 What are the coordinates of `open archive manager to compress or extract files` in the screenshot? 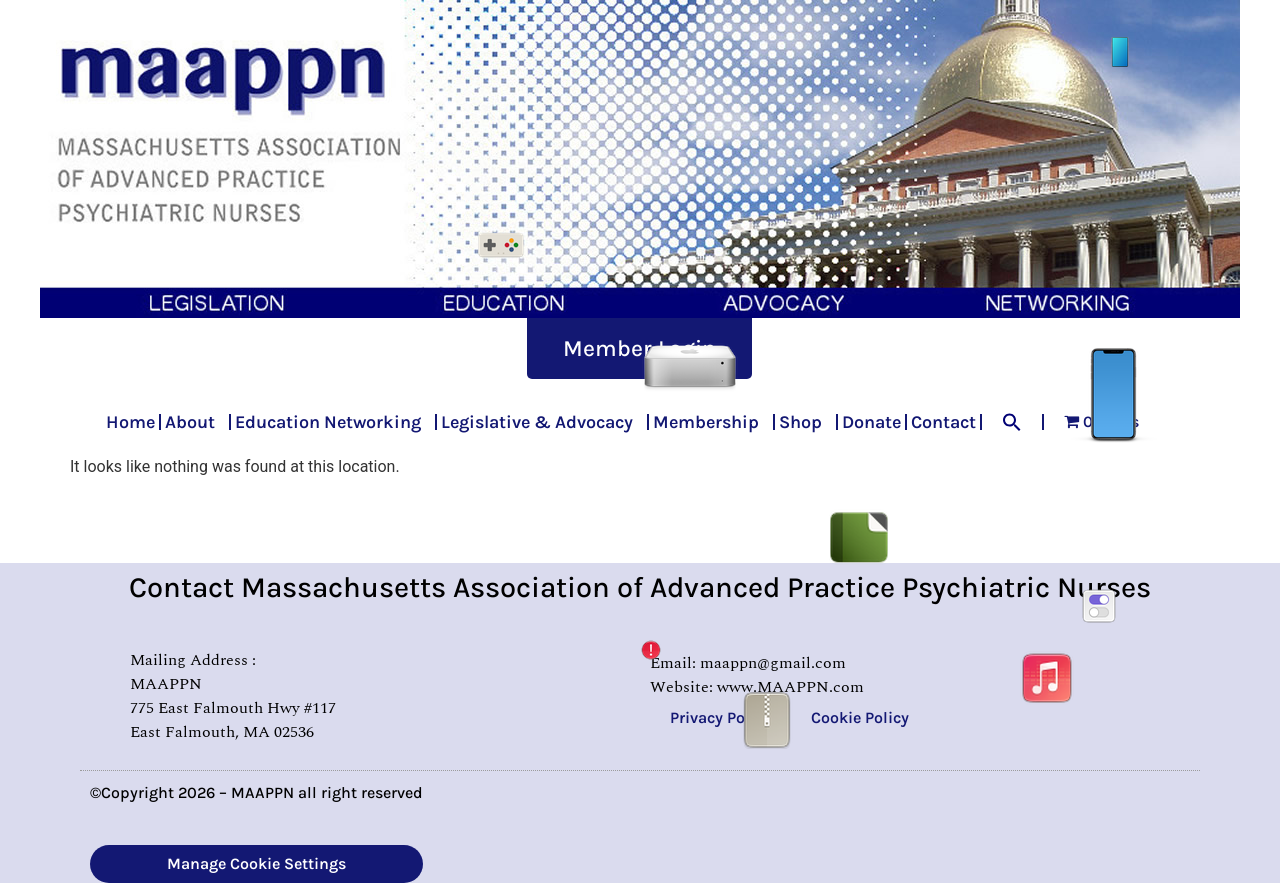 It's located at (767, 720).